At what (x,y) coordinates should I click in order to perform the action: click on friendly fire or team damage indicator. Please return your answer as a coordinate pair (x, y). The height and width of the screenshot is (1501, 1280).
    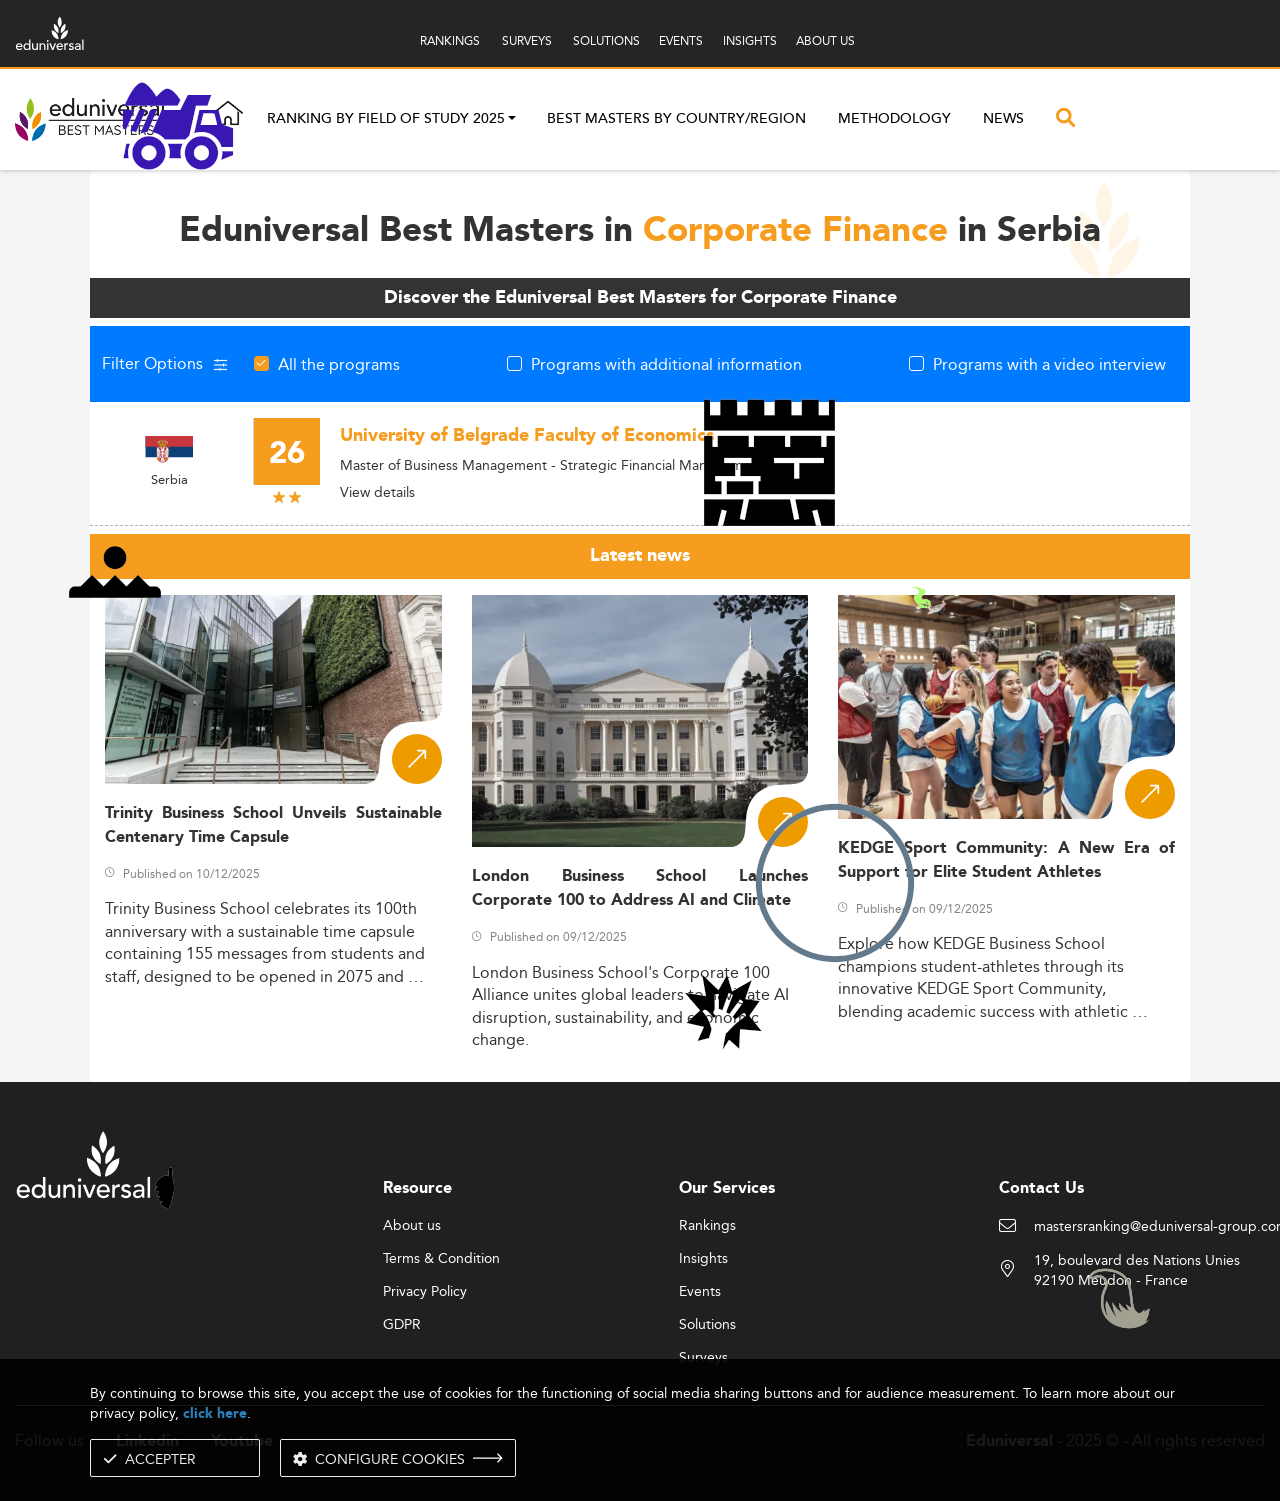
    Looking at the image, I should click on (920, 597).